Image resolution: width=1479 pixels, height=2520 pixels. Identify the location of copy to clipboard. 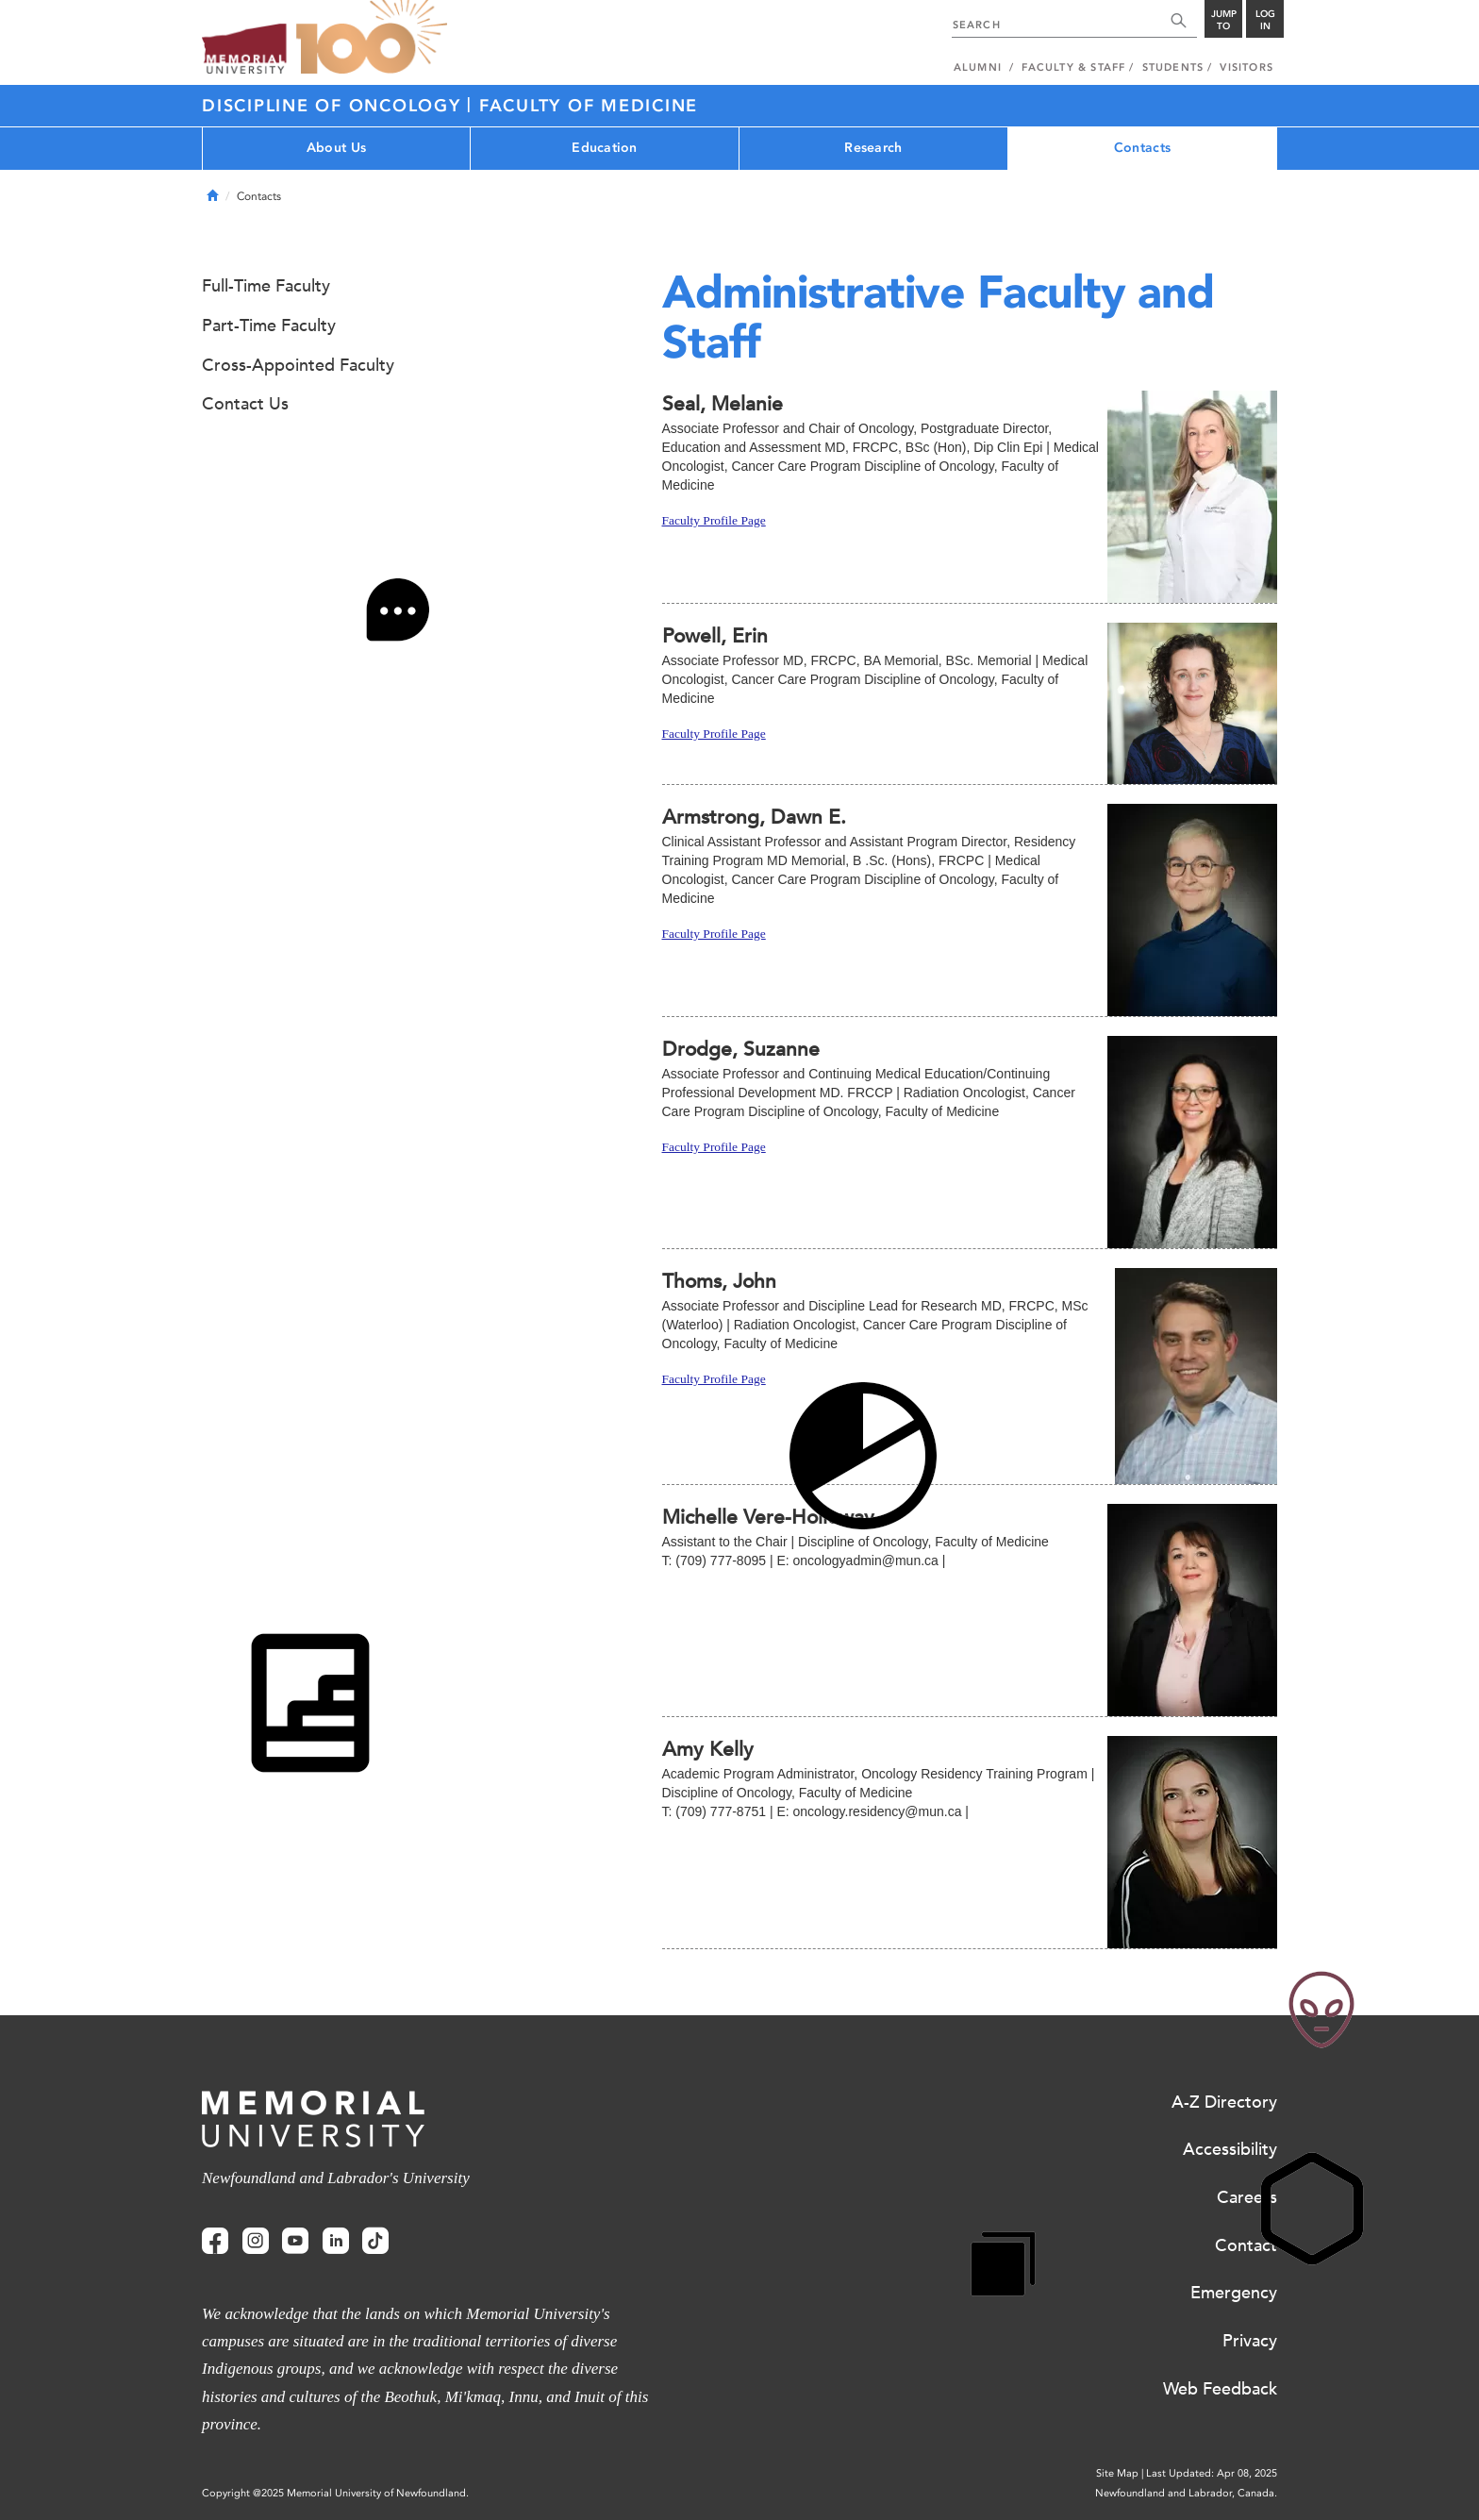
(1003, 2263).